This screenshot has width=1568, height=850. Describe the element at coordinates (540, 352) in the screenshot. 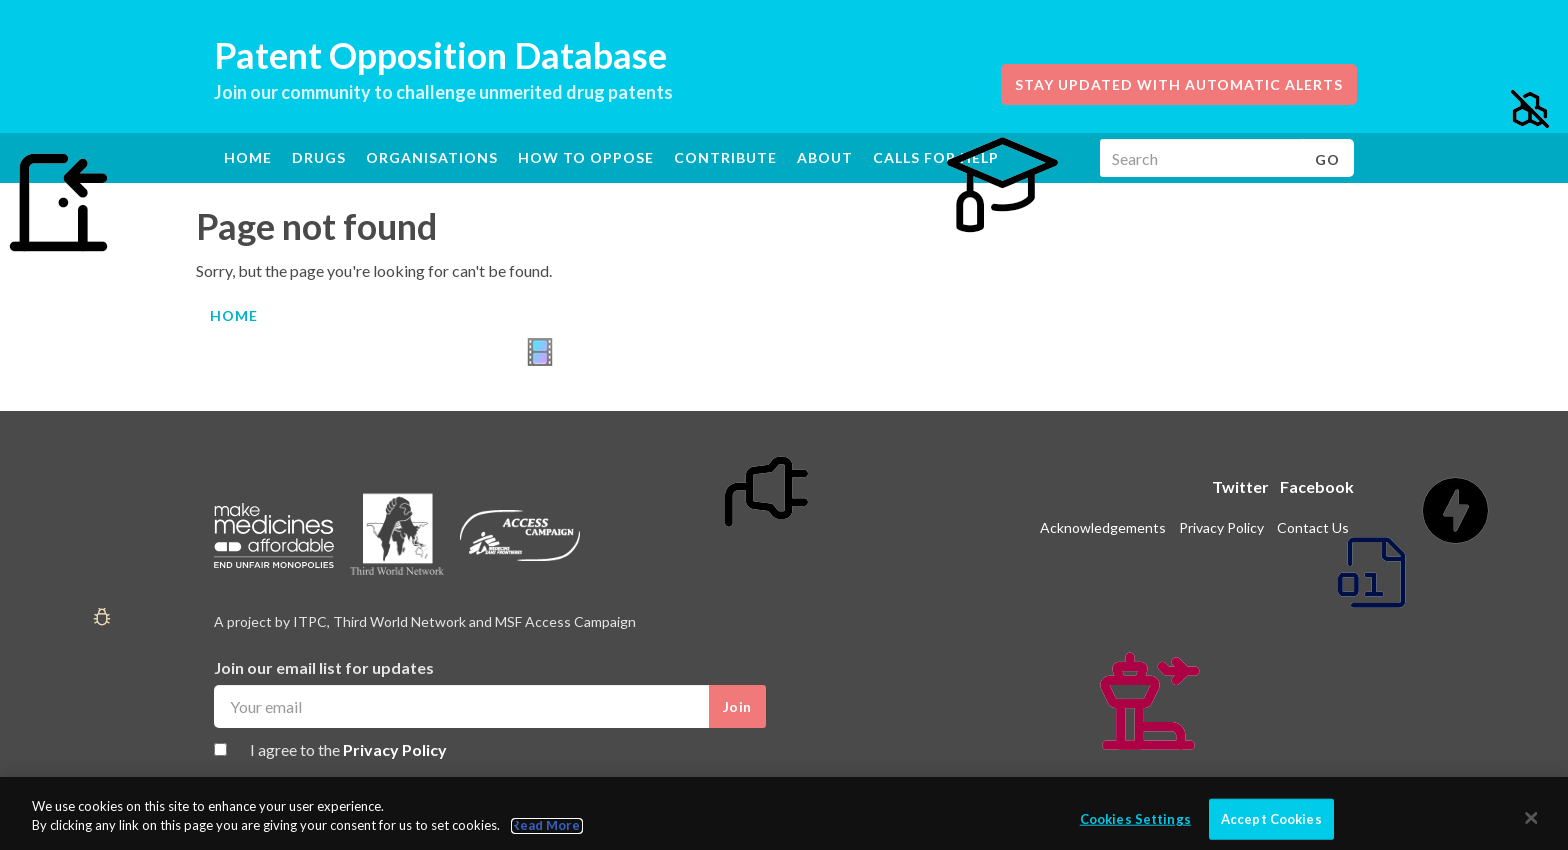

I see `open video player or media library` at that location.